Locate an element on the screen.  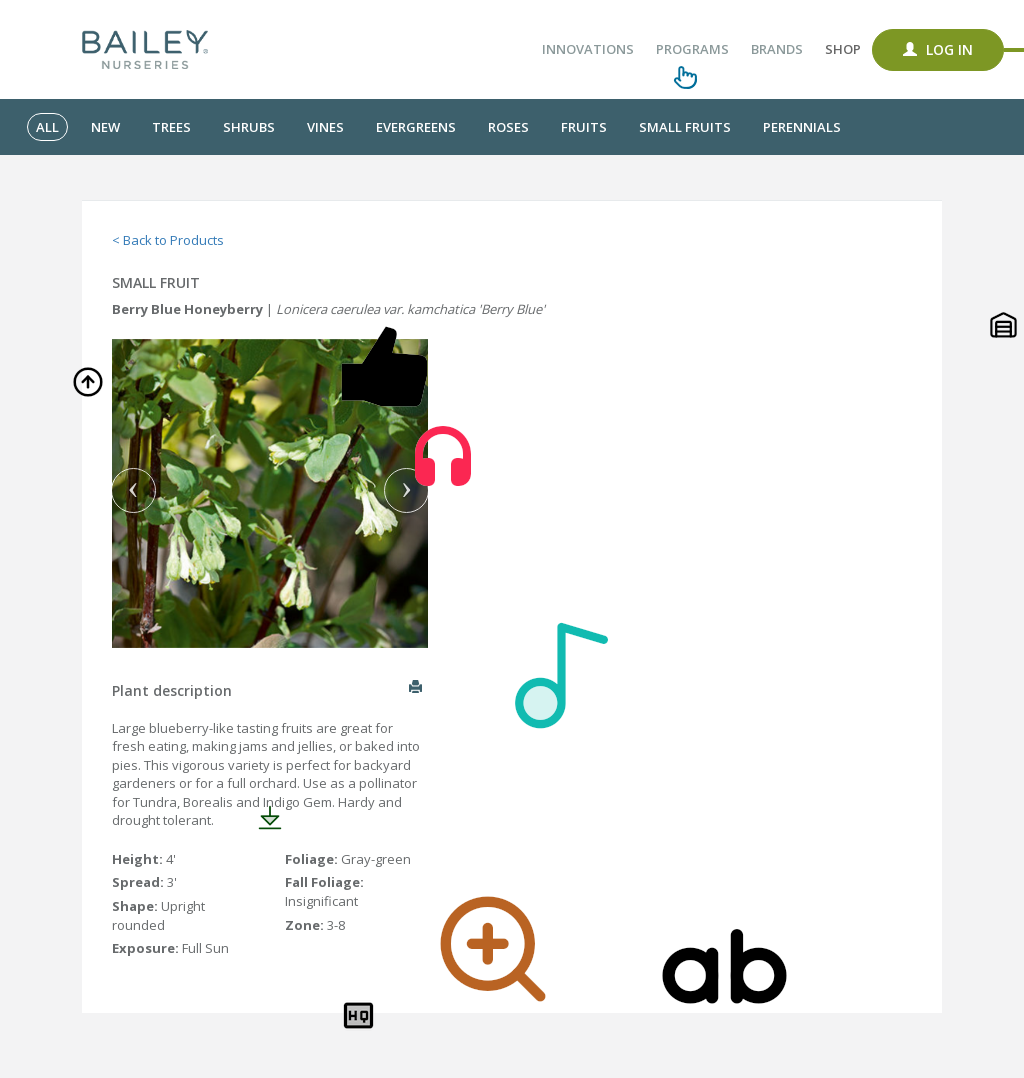
toggle high quality video or audio playback is located at coordinates (358, 1015).